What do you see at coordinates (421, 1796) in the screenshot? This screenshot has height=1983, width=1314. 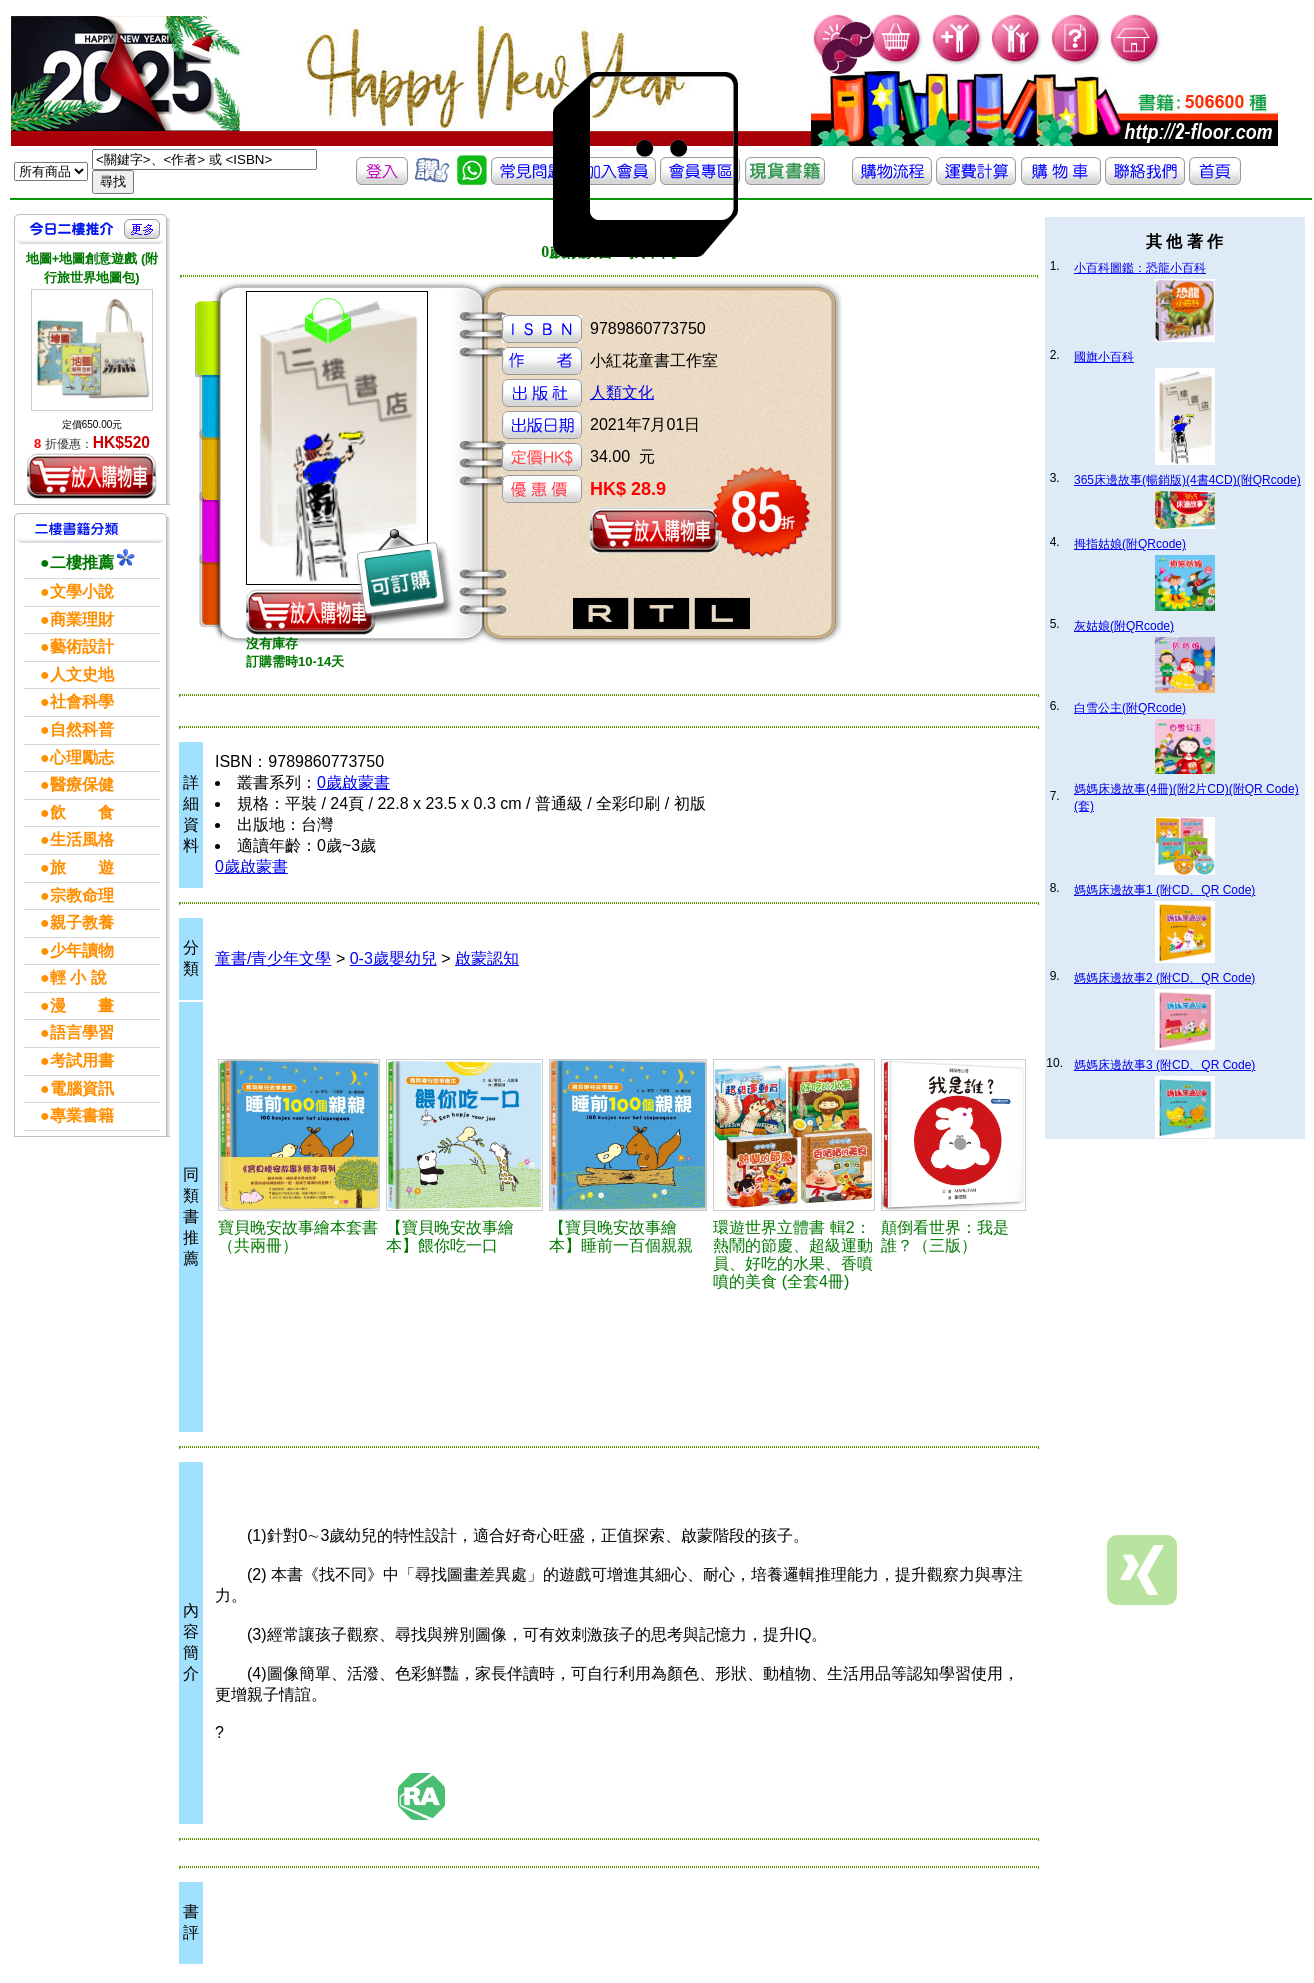 I see `visit rockwell automation website` at bounding box center [421, 1796].